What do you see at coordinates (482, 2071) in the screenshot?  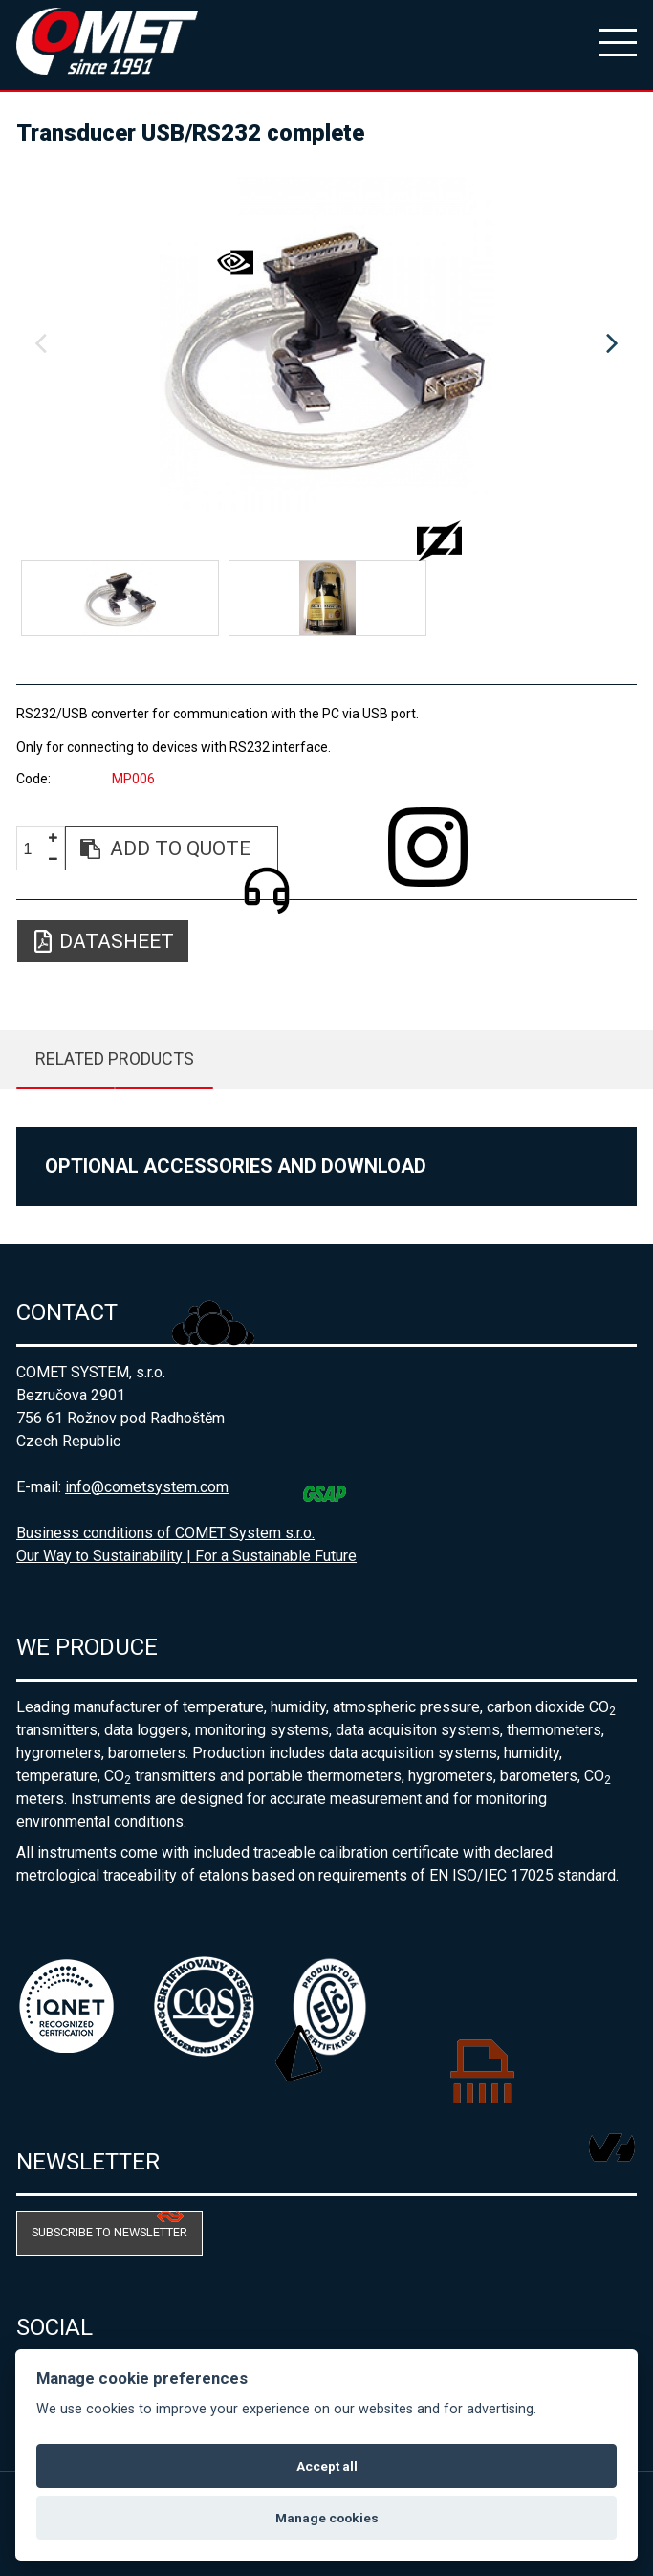 I see `permanently delete a document` at bounding box center [482, 2071].